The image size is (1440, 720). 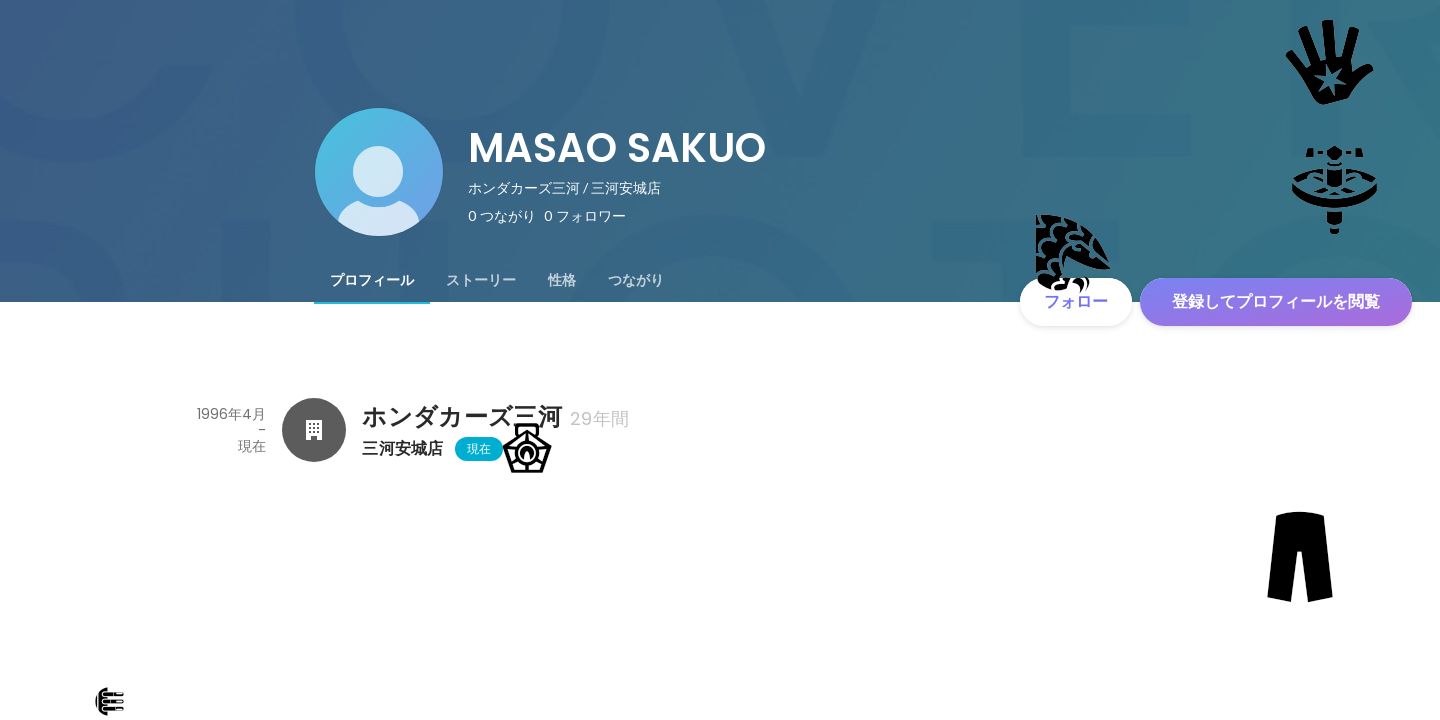 What do you see at coordinates (1076, 254) in the screenshot?
I see `pangolin character or creature icon` at bounding box center [1076, 254].